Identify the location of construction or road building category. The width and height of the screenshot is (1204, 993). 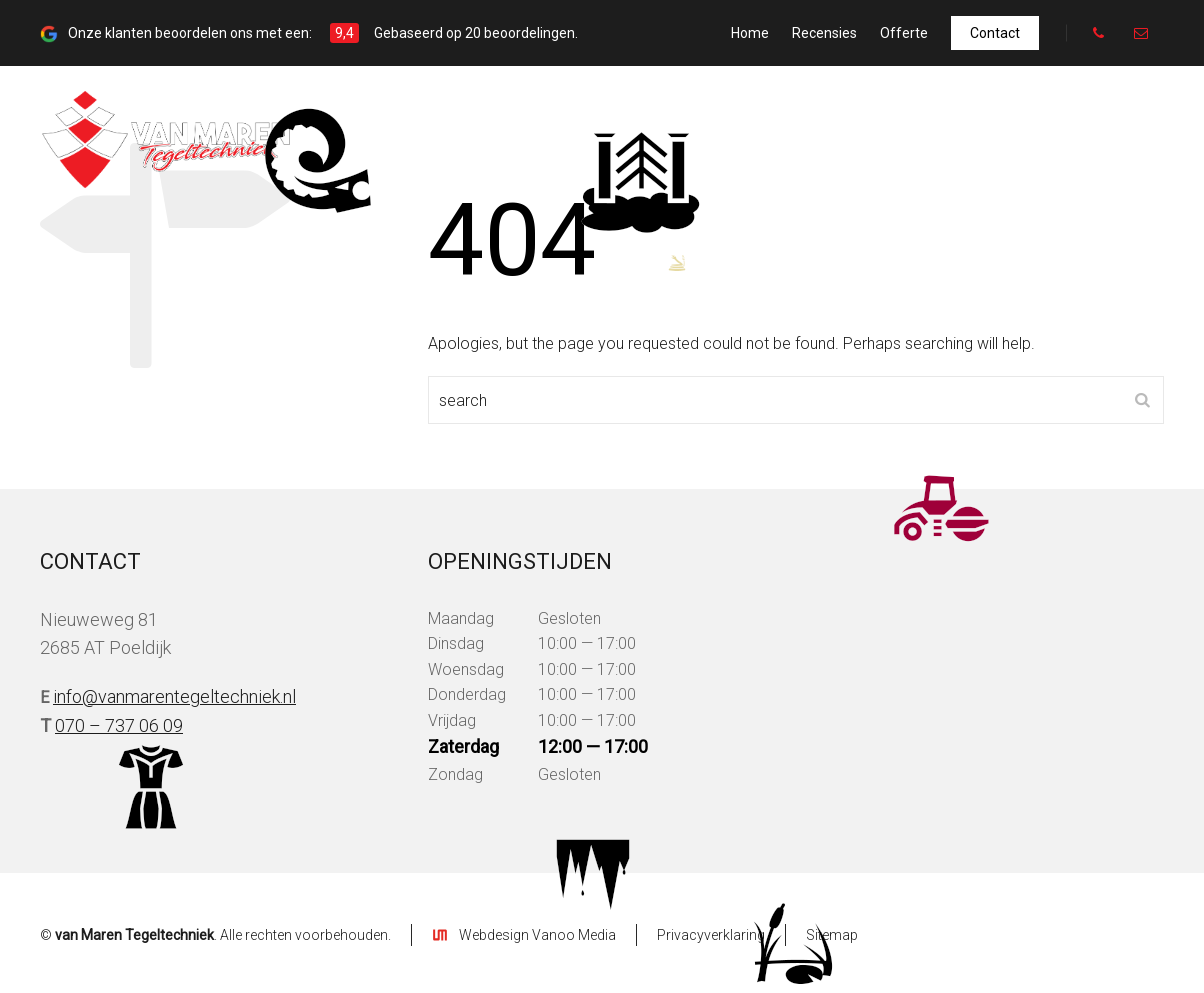
(941, 504).